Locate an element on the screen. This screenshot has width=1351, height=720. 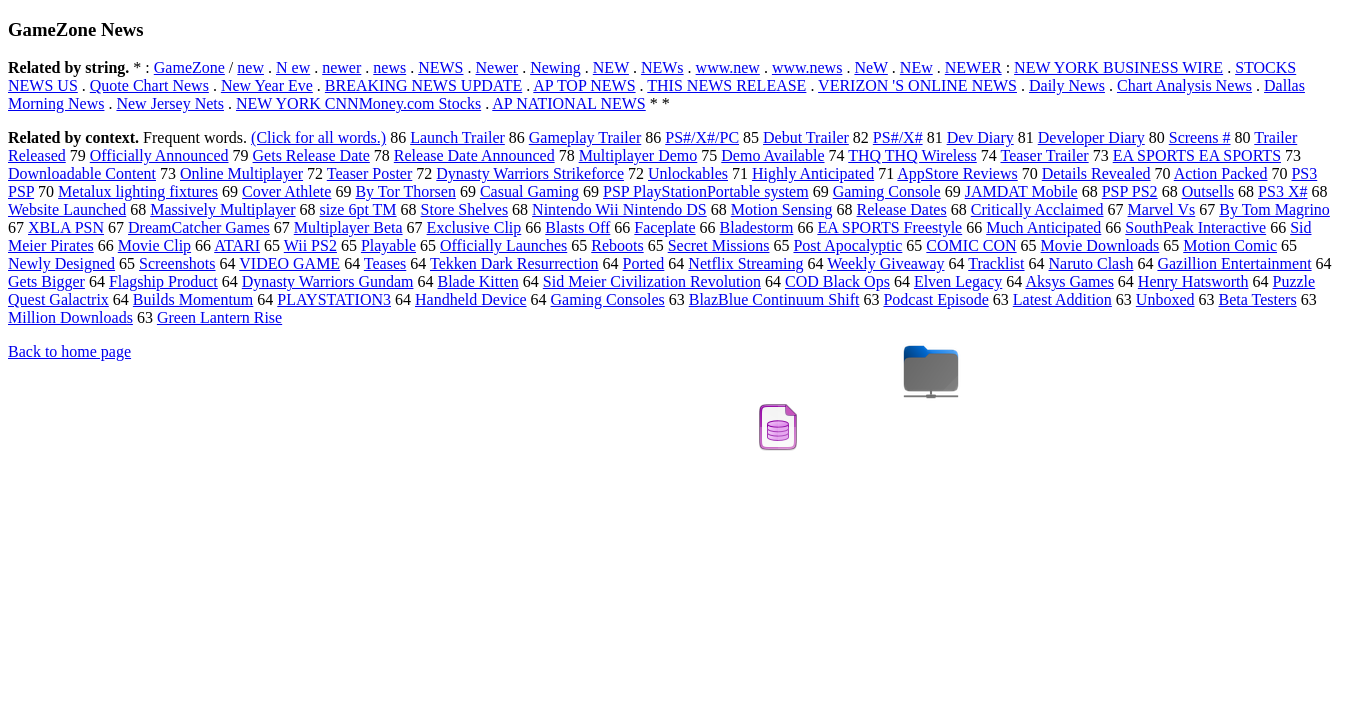
access a remote or network folder is located at coordinates (931, 371).